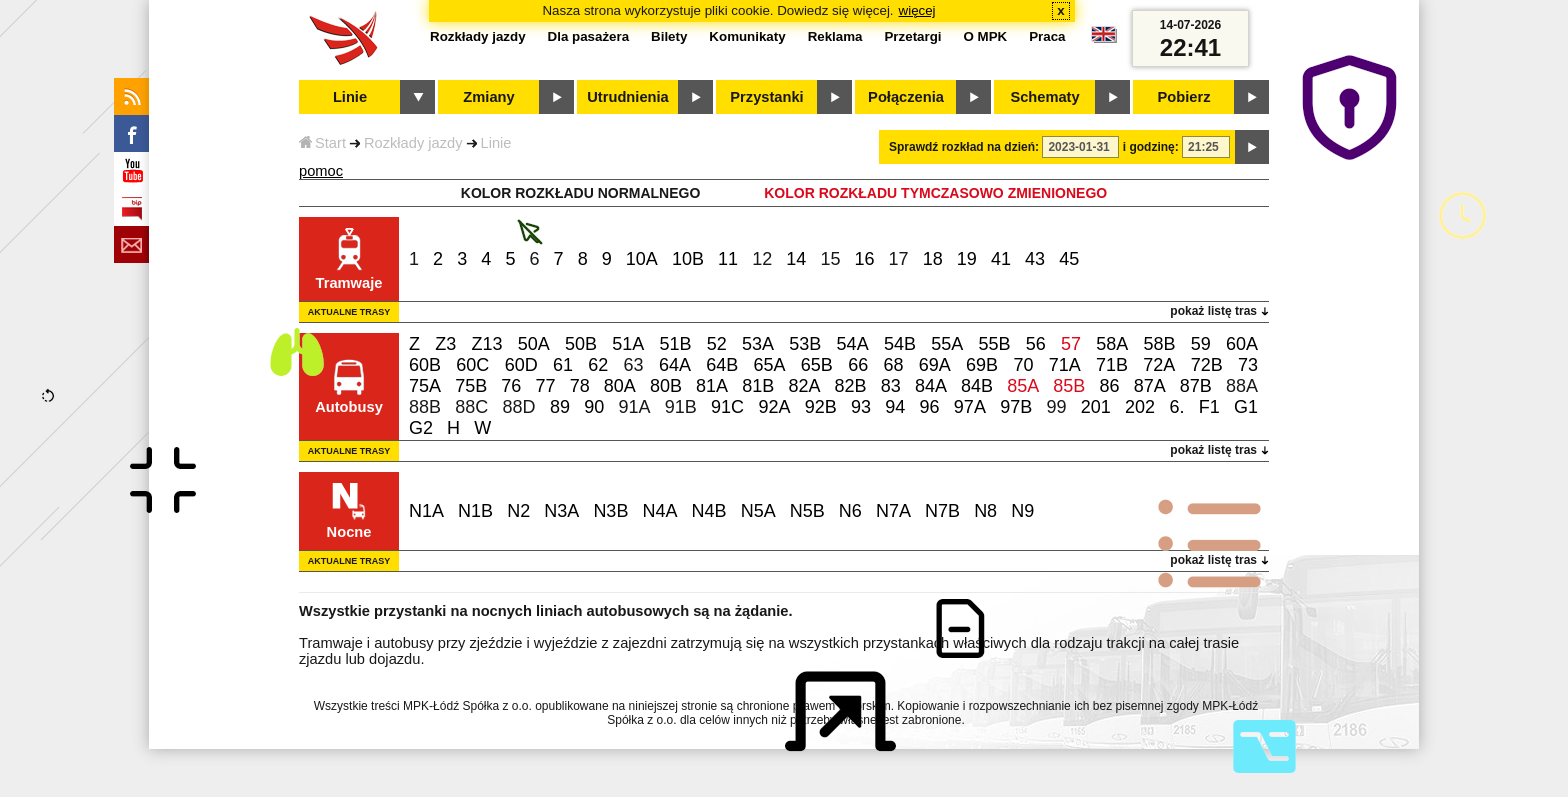 The width and height of the screenshot is (1568, 797). Describe the element at coordinates (48, 396) in the screenshot. I see `rotate image counterclockwise` at that location.